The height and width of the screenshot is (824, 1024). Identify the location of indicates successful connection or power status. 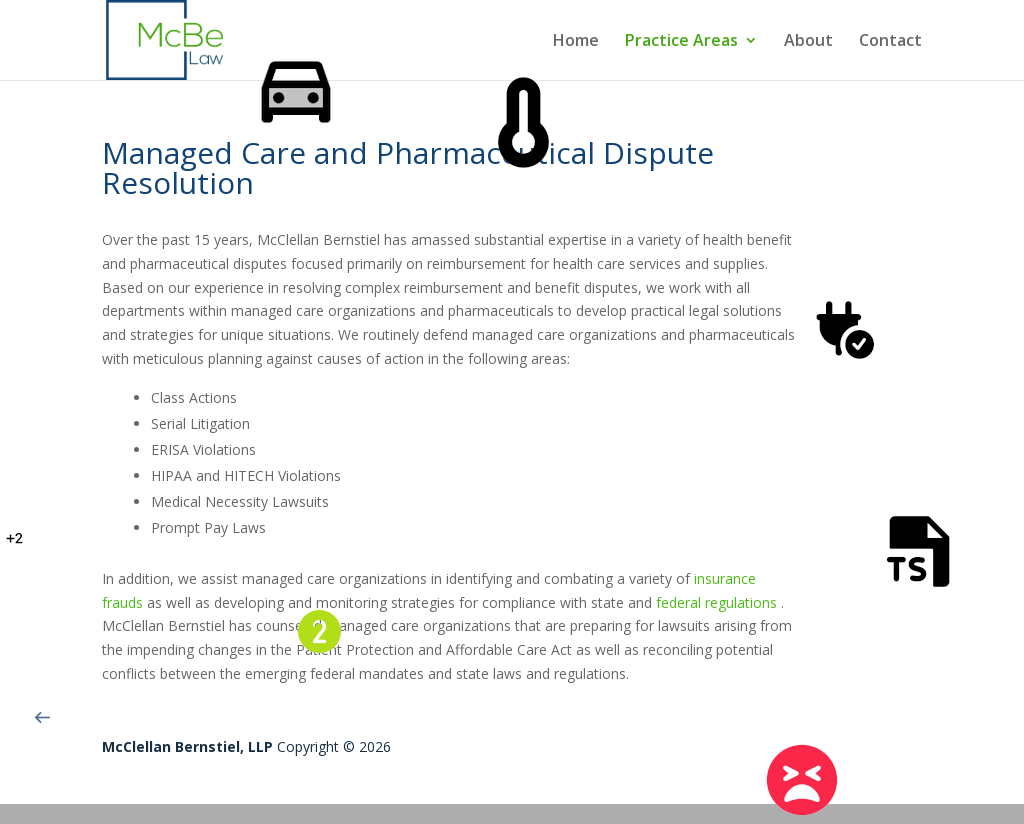
(842, 330).